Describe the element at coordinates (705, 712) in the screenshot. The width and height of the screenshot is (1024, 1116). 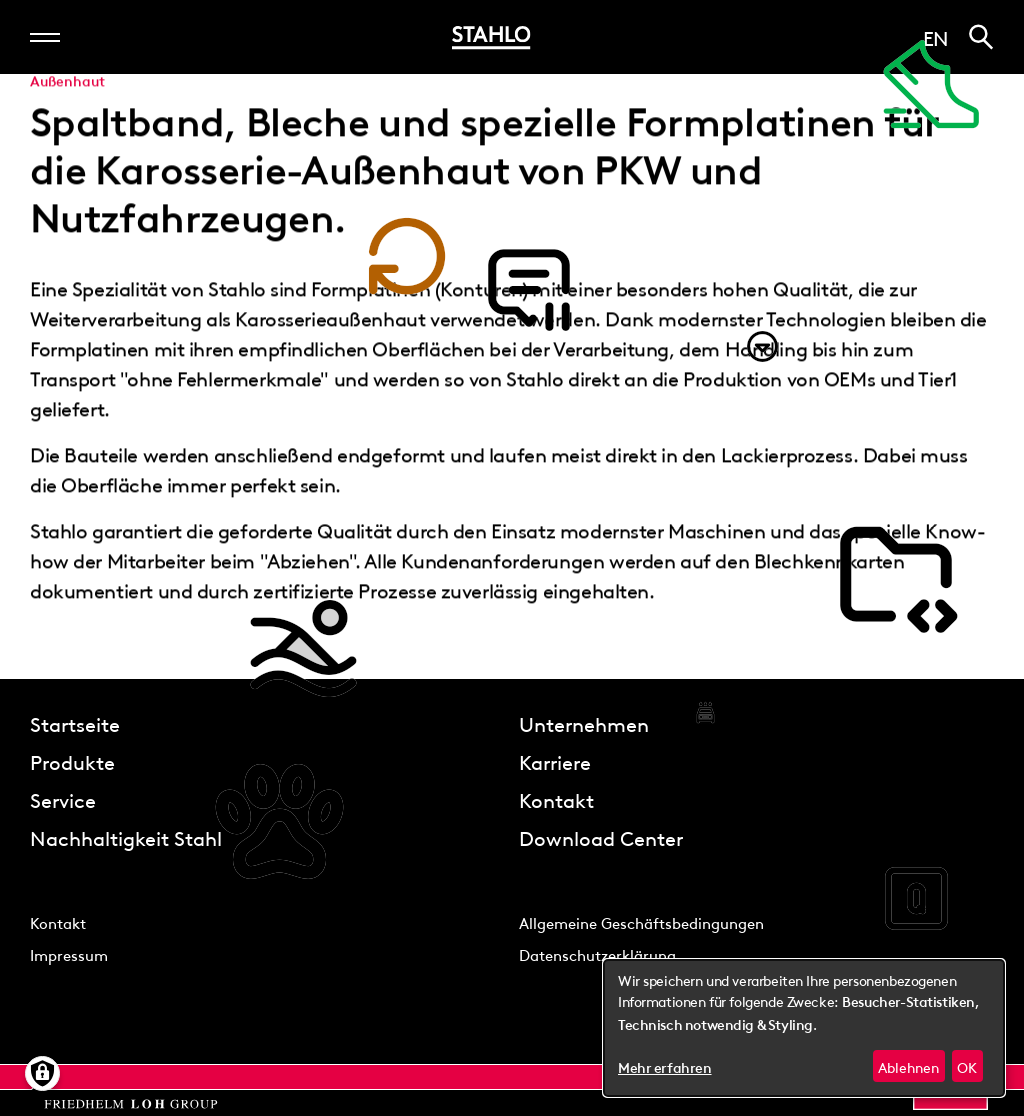
I see `find nearby car wash locations` at that location.